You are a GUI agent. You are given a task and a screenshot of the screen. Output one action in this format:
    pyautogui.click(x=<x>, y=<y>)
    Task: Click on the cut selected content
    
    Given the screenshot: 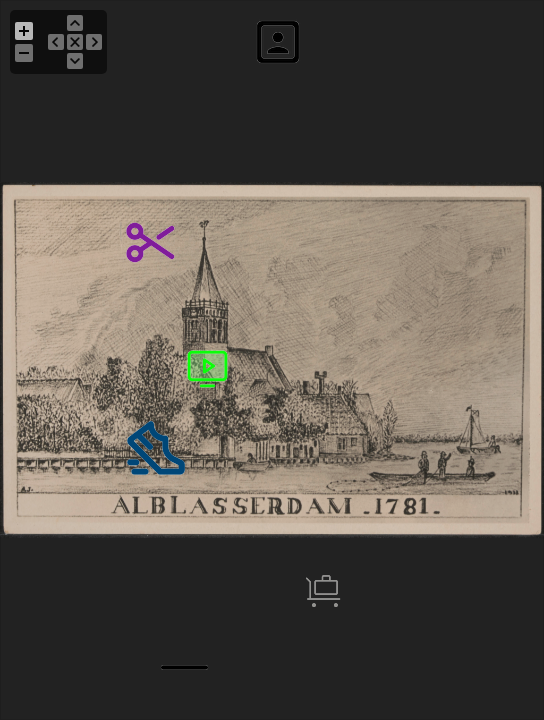 What is the action you would take?
    pyautogui.click(x=149, y=242)
    